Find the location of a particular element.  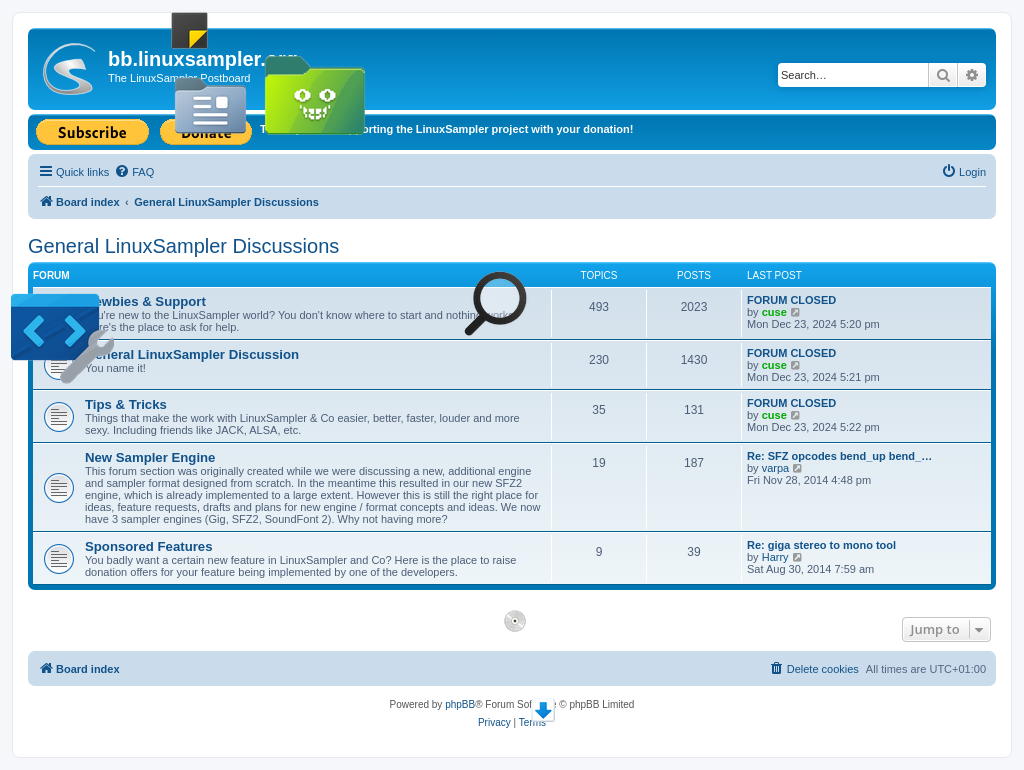

open remote tools application is located at coordinates (62, 334).